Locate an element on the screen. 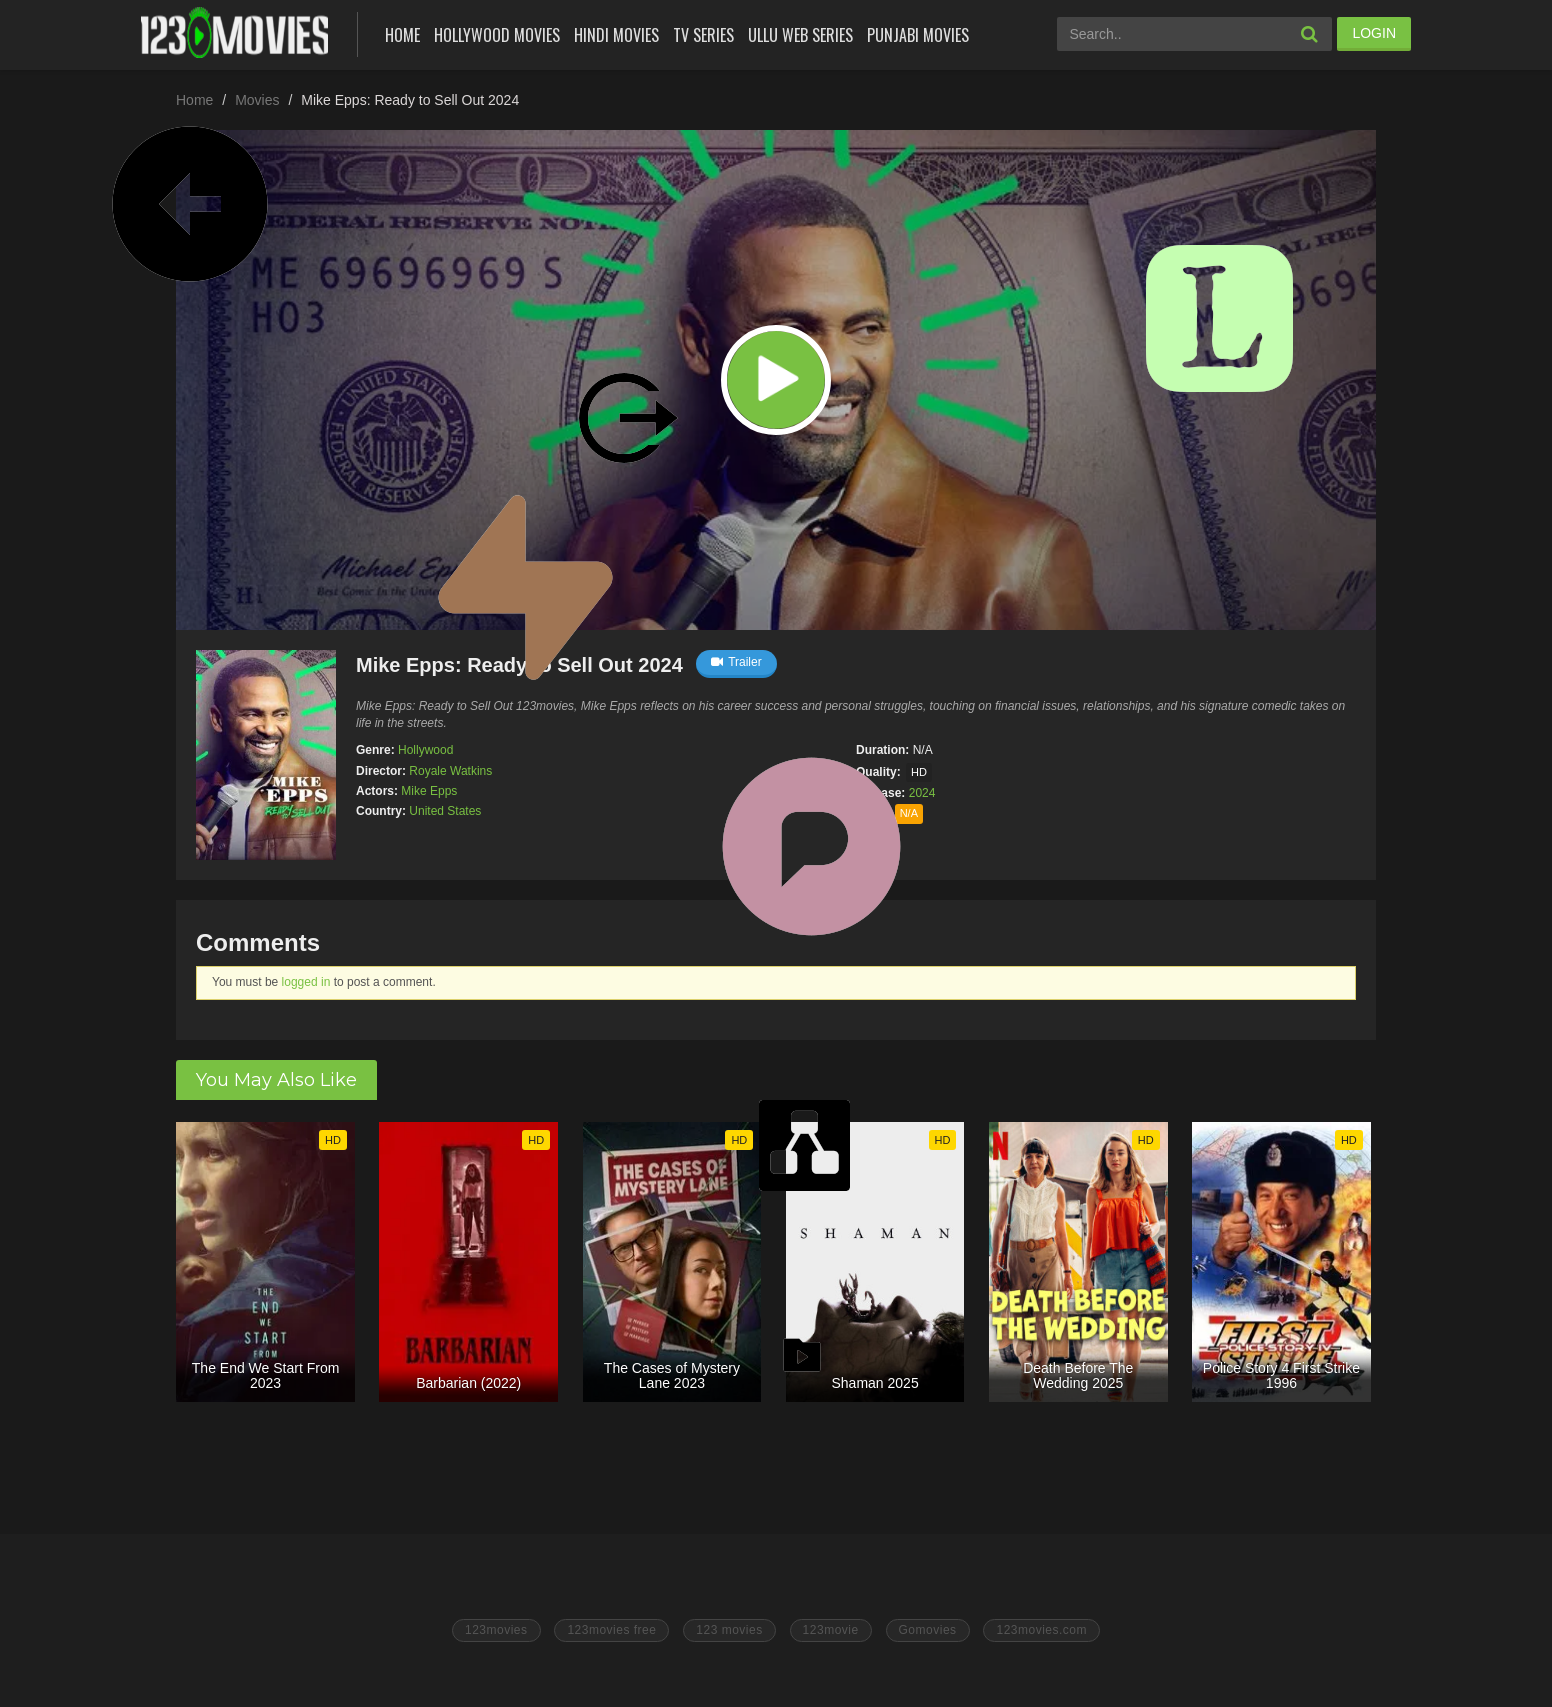 The height and width of the screenshot is (1707, 1552). open diagrams.net application is located at coordinates (804, 1145).